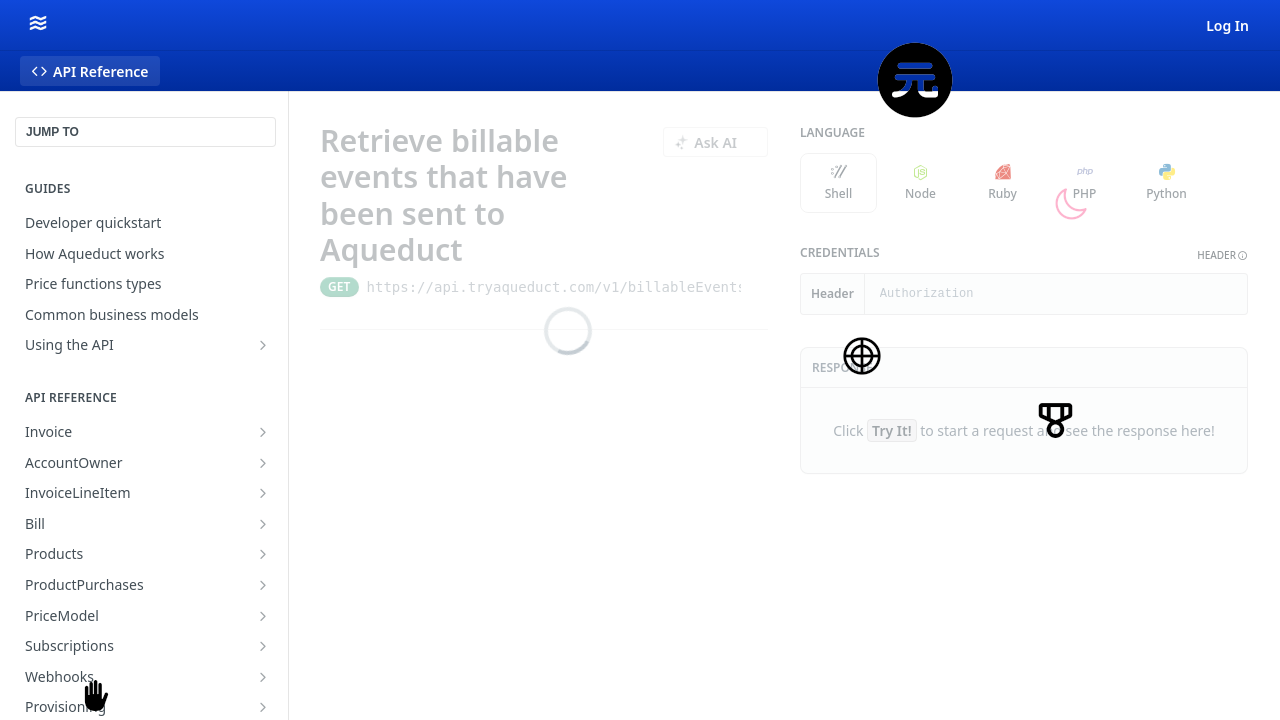  Describe the element at coordinates (96, 695) in the screenshot. I see `stop or halt an action` at that location.